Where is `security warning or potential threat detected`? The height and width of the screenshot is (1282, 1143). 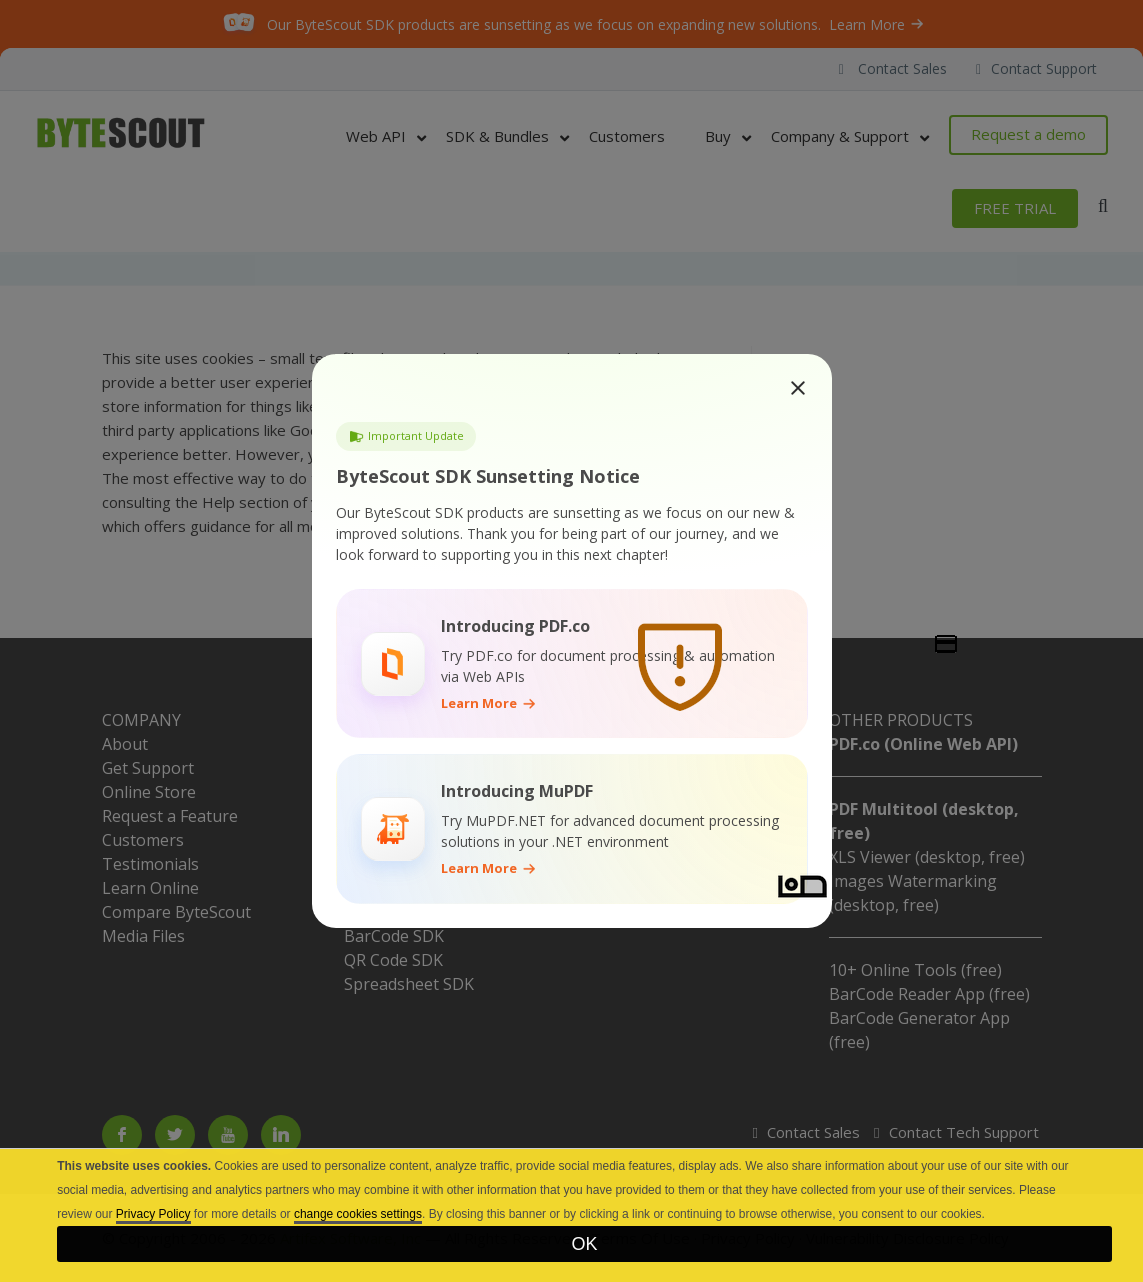
security warning or potential threat detected is located at coordinates (680, 662).